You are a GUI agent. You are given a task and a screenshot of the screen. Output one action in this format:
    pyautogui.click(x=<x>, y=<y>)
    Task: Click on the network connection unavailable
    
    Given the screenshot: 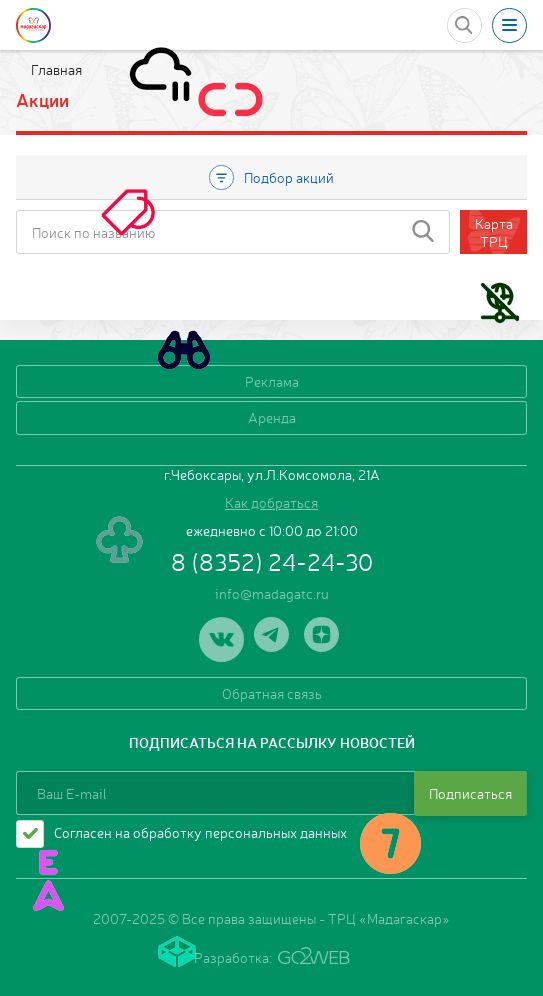 What is the action you would take?
    pyautogui.click(x=500, y=302)
    